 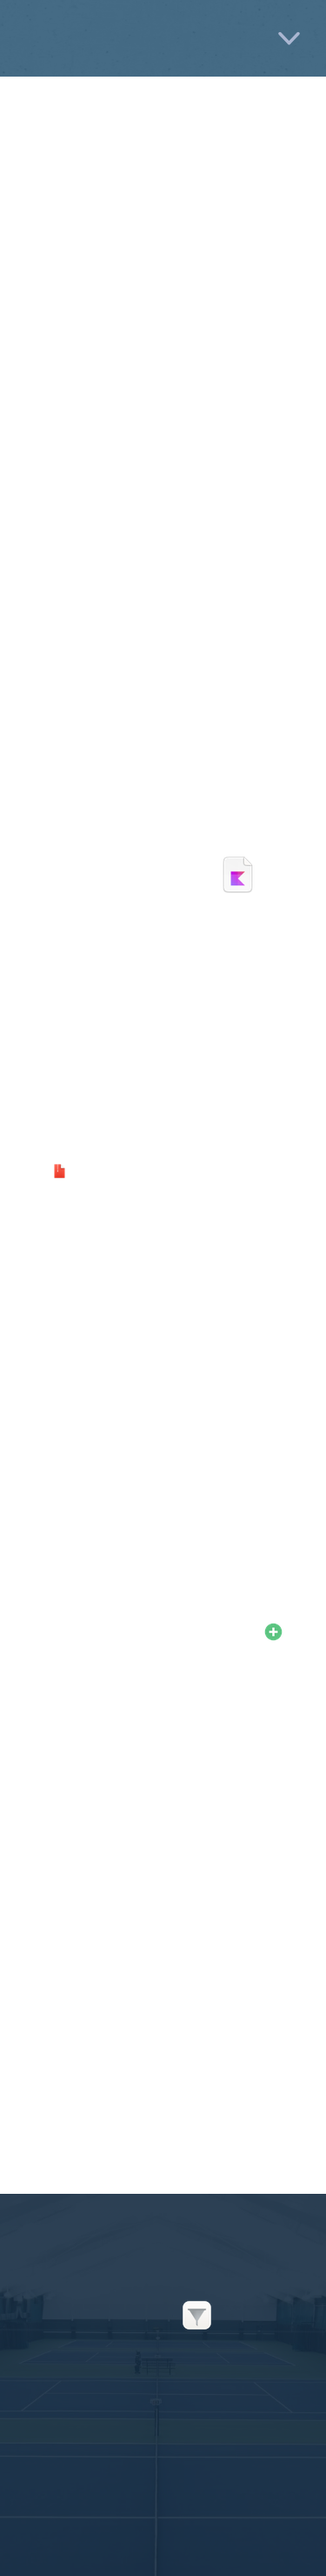 What do you see at coordinates (59, 1171) in the screenshot?
I see `a compressed tar archive file (.tar.z)` at bounding box center [59, 1171].